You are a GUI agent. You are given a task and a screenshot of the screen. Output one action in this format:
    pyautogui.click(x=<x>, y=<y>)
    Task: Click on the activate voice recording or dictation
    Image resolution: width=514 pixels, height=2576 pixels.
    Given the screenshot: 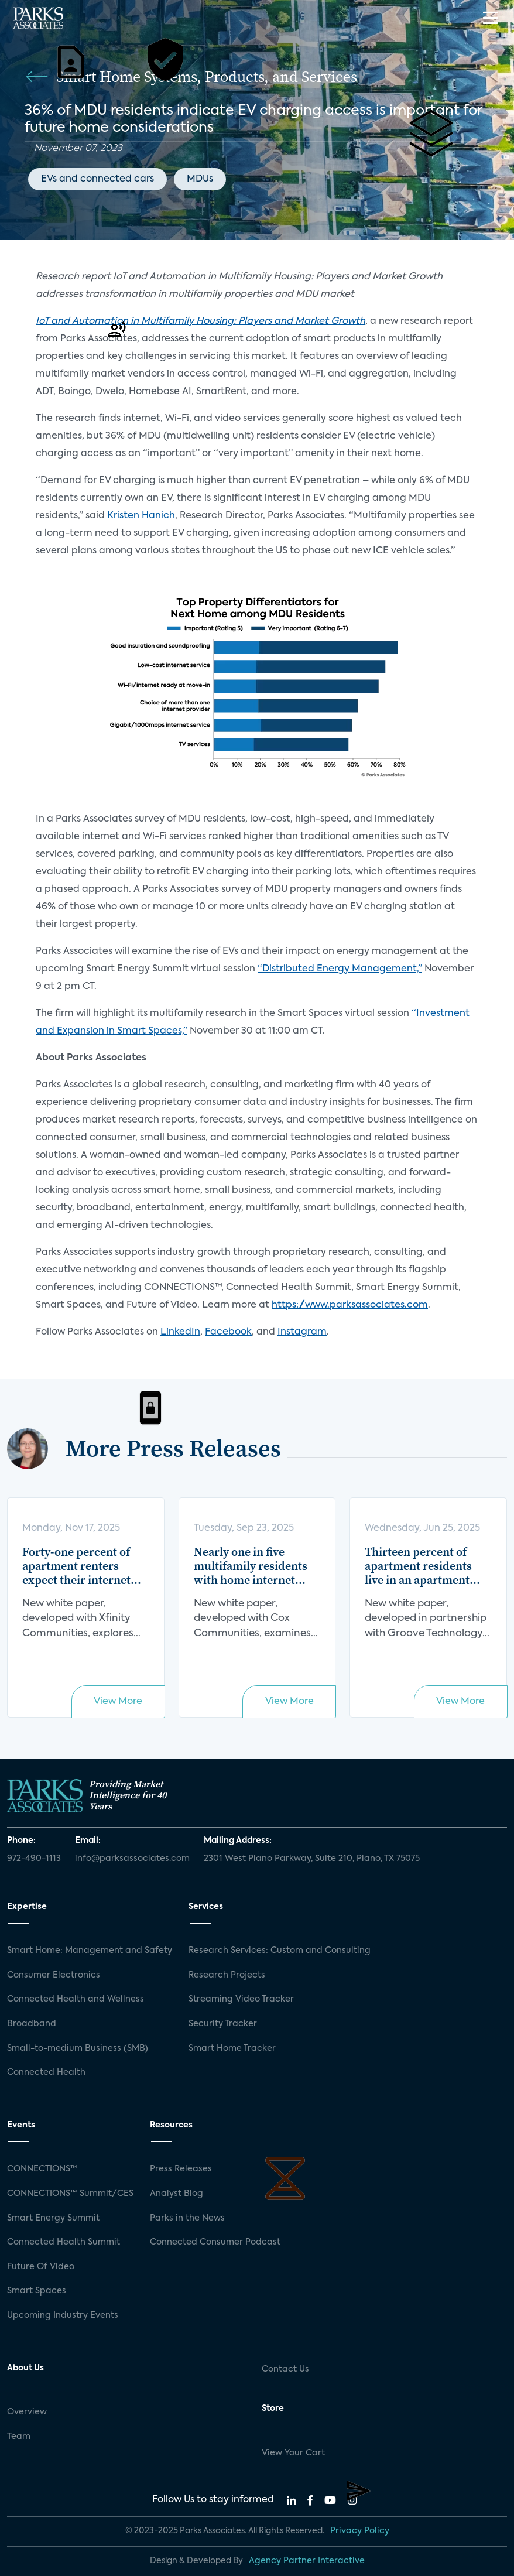 What is the action you would take?
    pyautogui.click(x=116, y=329)
    